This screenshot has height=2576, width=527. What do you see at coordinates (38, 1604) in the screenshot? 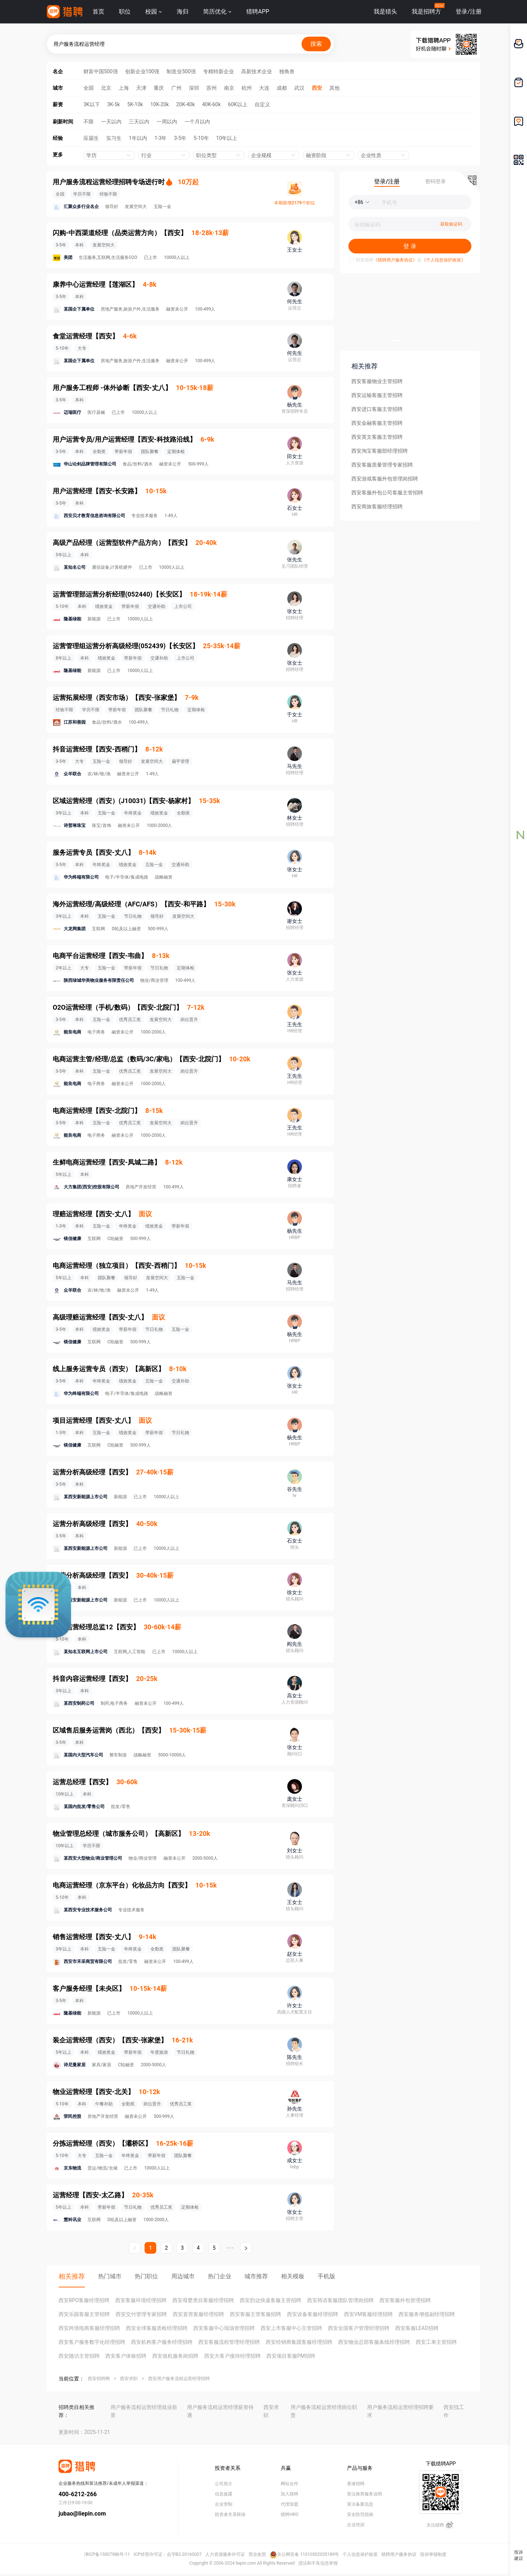
I see `view network adapter settings` at bounding box center [38, 1604].